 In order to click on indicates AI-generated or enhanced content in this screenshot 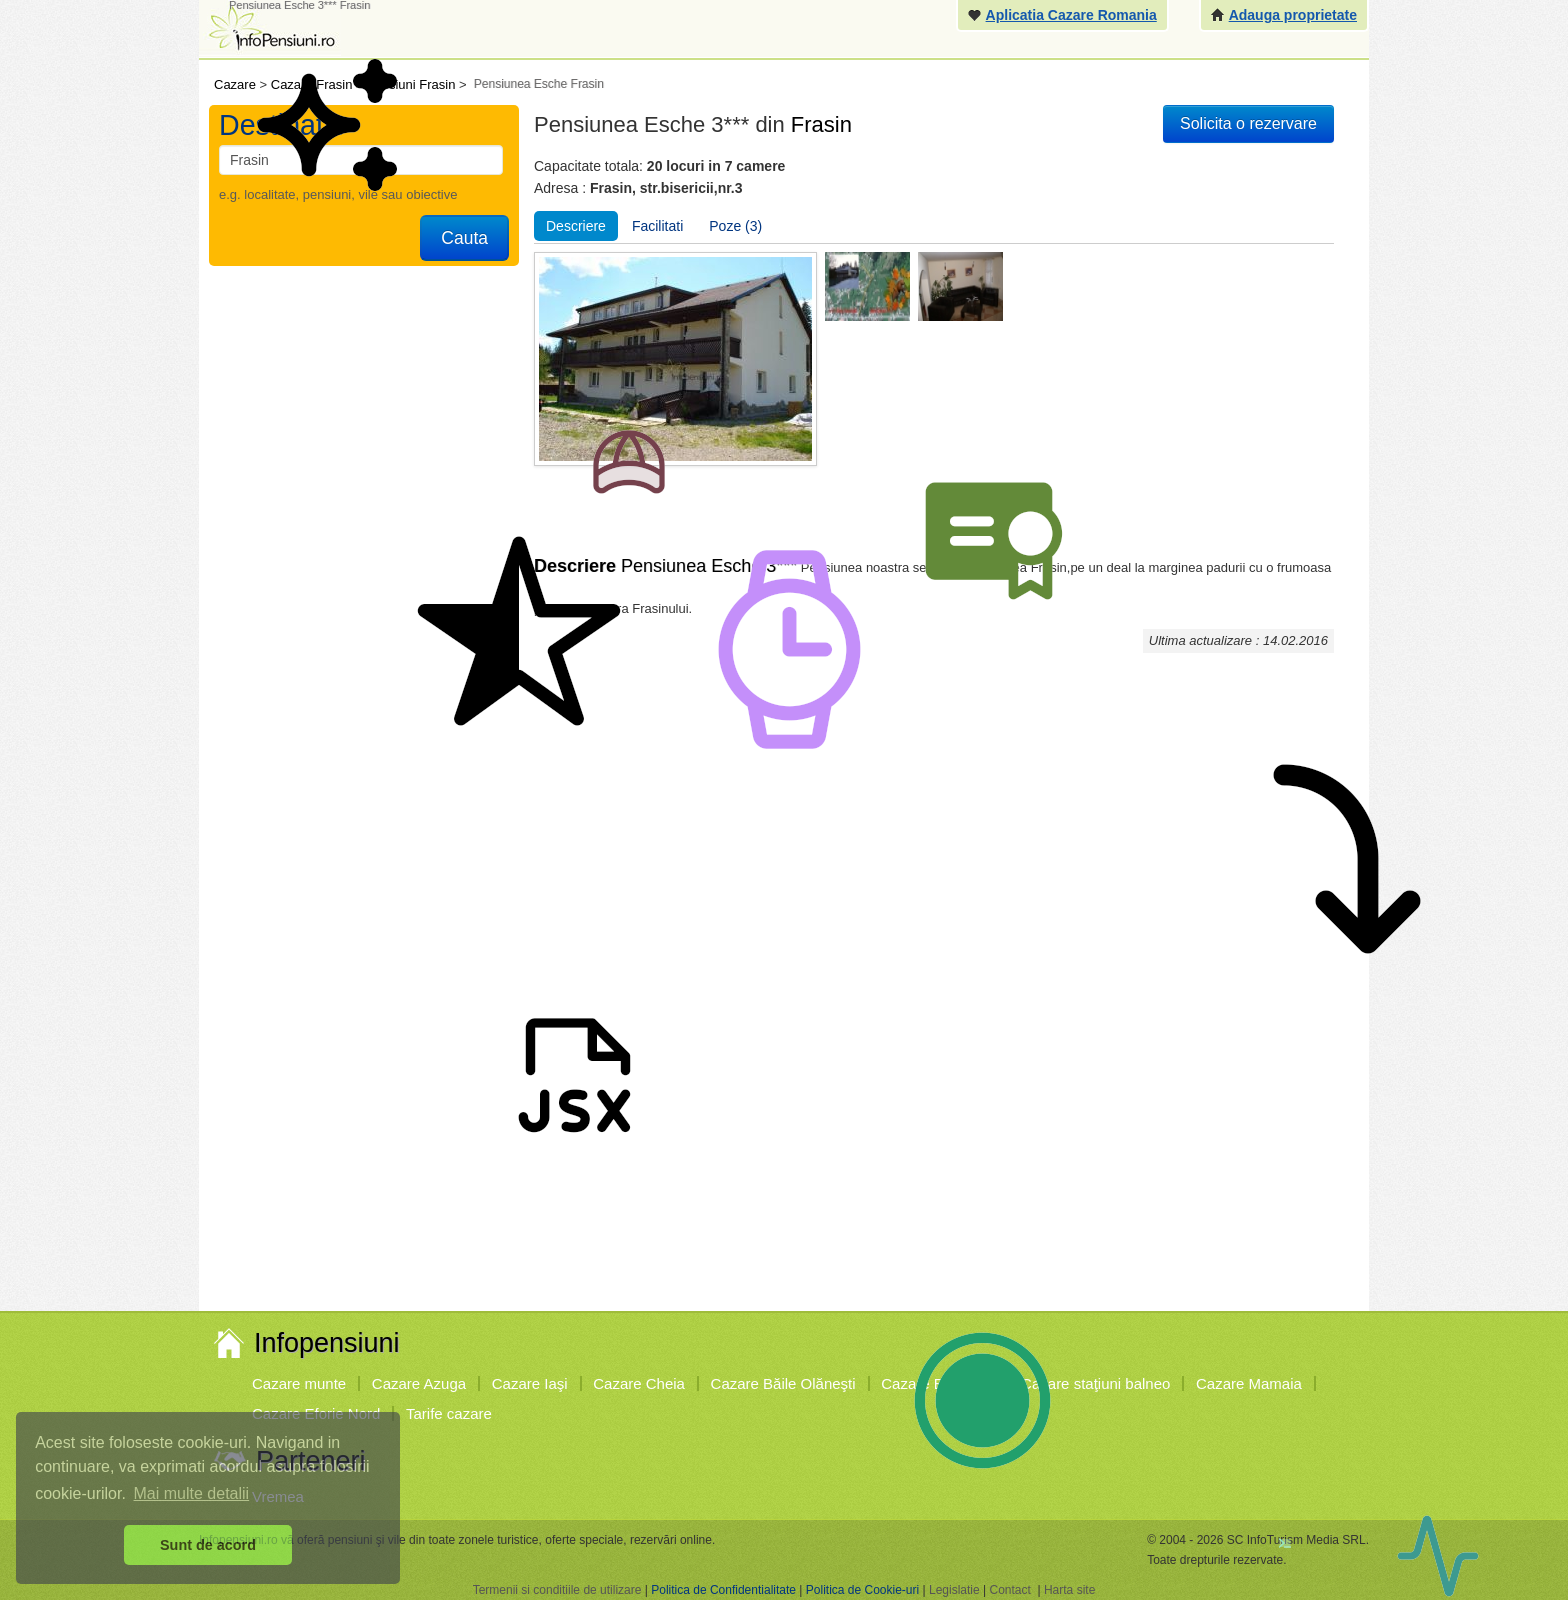, I will do `click(331, 125)`.